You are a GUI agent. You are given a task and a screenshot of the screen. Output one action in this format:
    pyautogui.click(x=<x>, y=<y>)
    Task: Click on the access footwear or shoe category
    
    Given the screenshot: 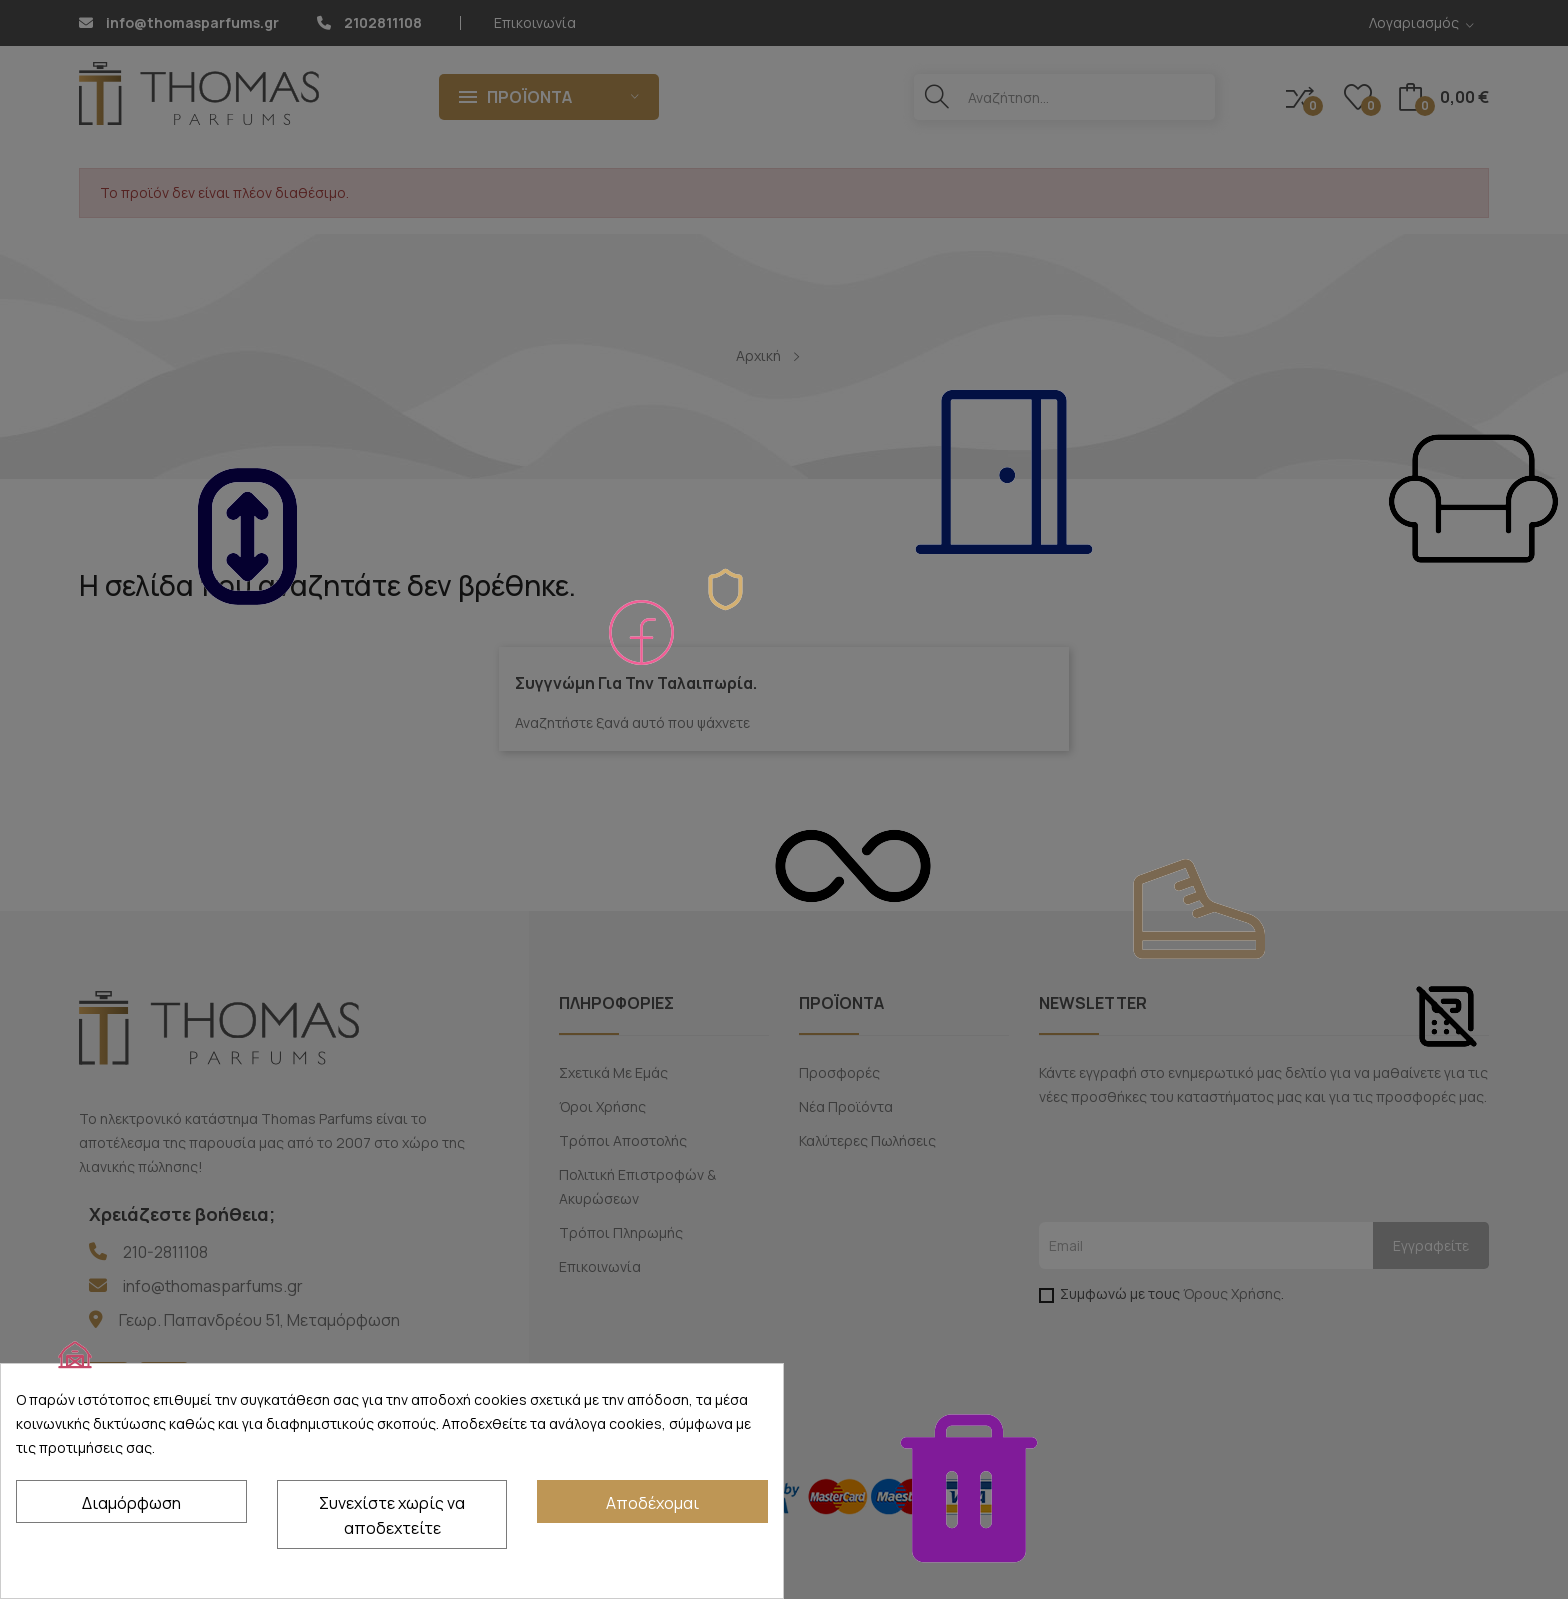 What is the action you would take?
    pyautogui.click(x=1192, y=913)
    